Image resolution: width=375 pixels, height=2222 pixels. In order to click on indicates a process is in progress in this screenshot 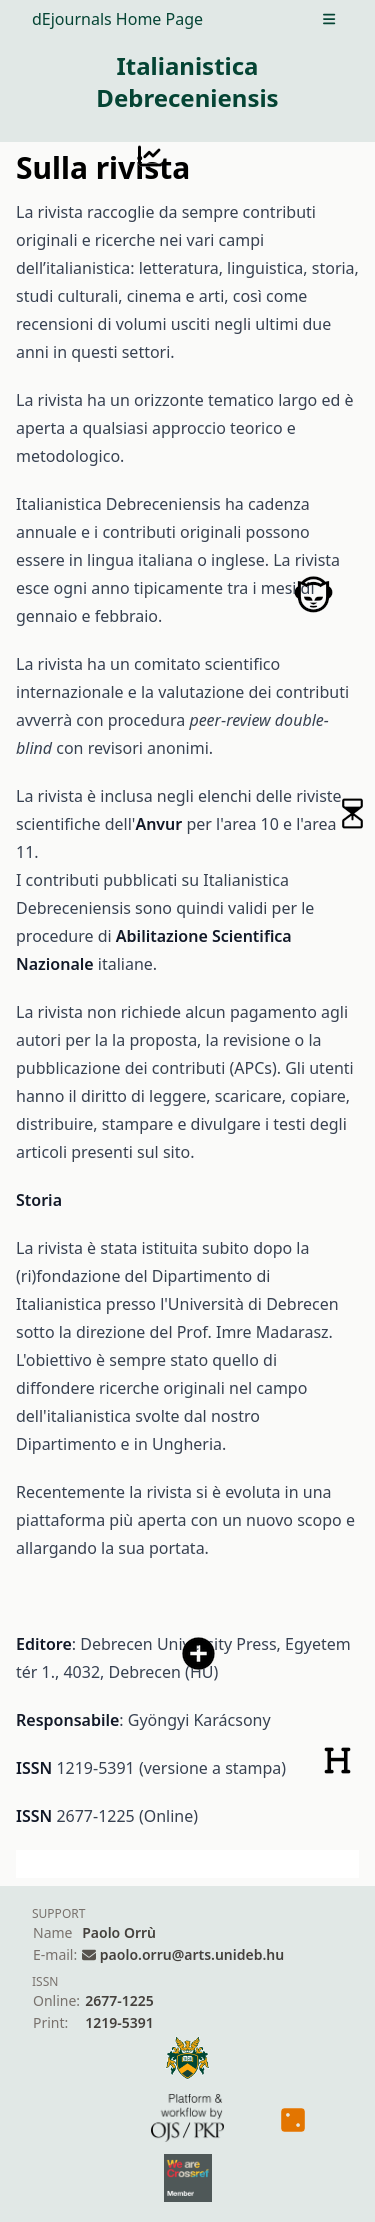, I will do `click(352, 813)`.